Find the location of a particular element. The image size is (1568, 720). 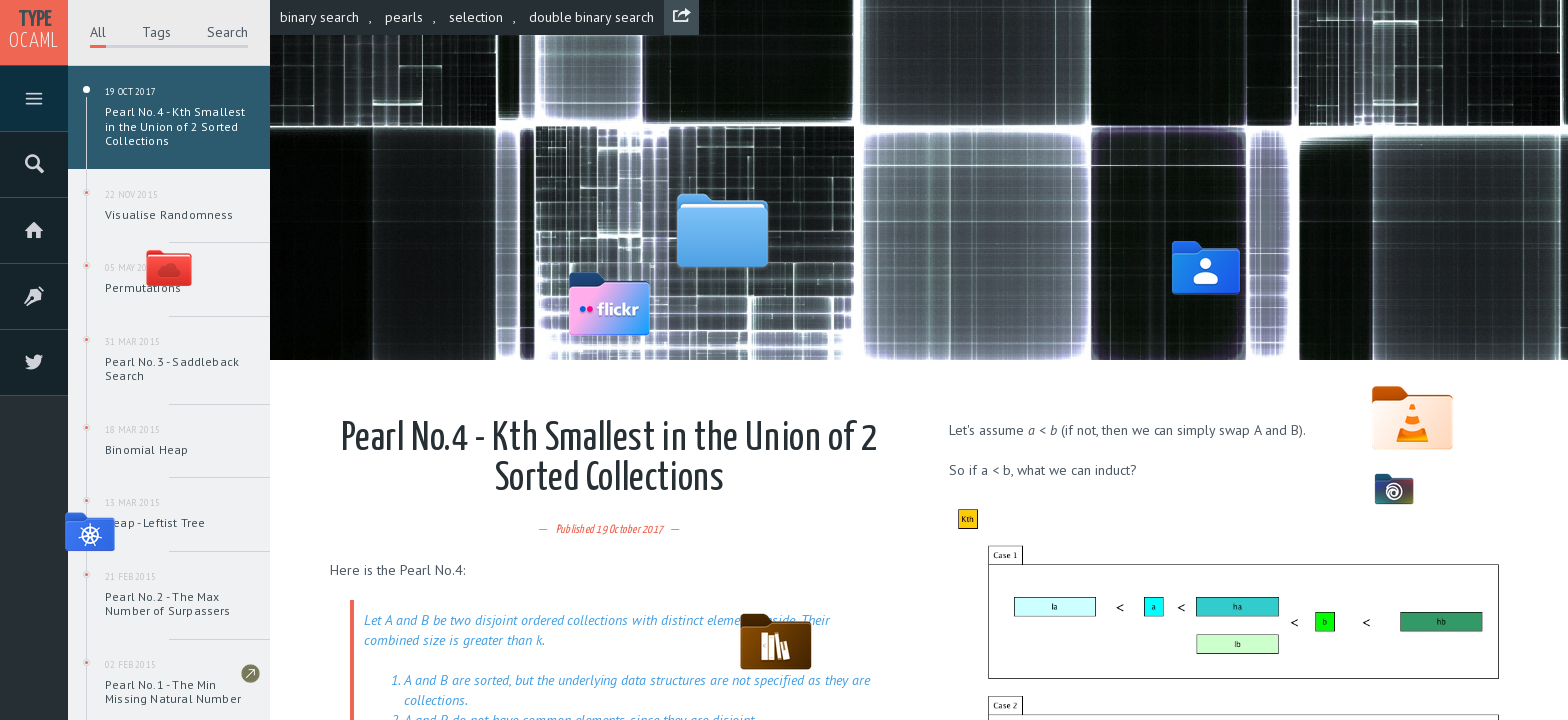

open folder to view files is located at coordinates (722, 230).